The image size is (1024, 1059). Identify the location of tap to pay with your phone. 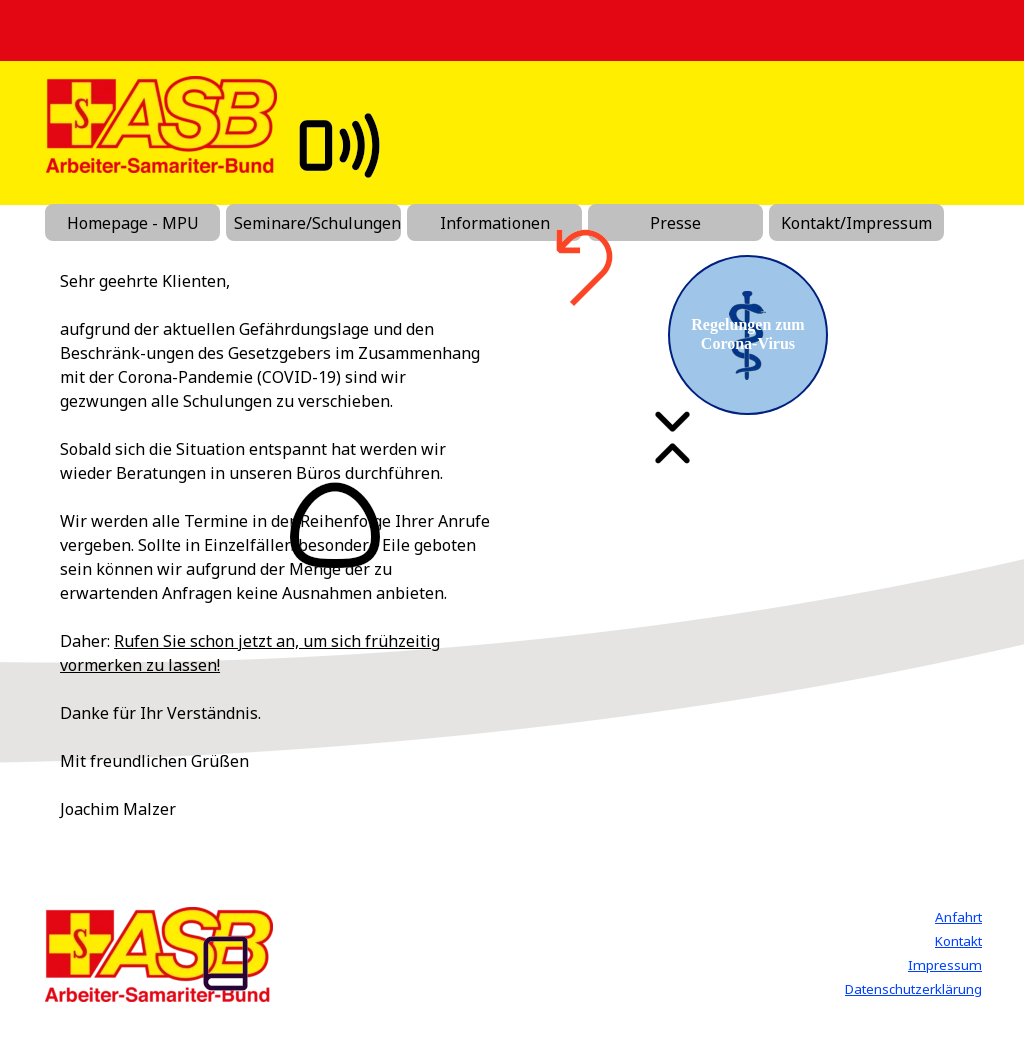
(339, 145).